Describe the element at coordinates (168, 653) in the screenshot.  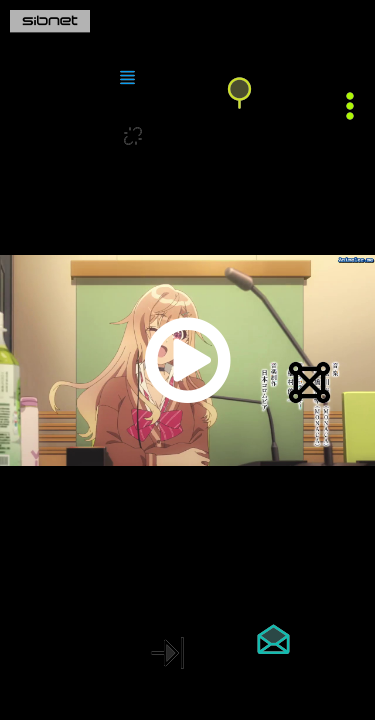
I see `skip to end of content` at that location.